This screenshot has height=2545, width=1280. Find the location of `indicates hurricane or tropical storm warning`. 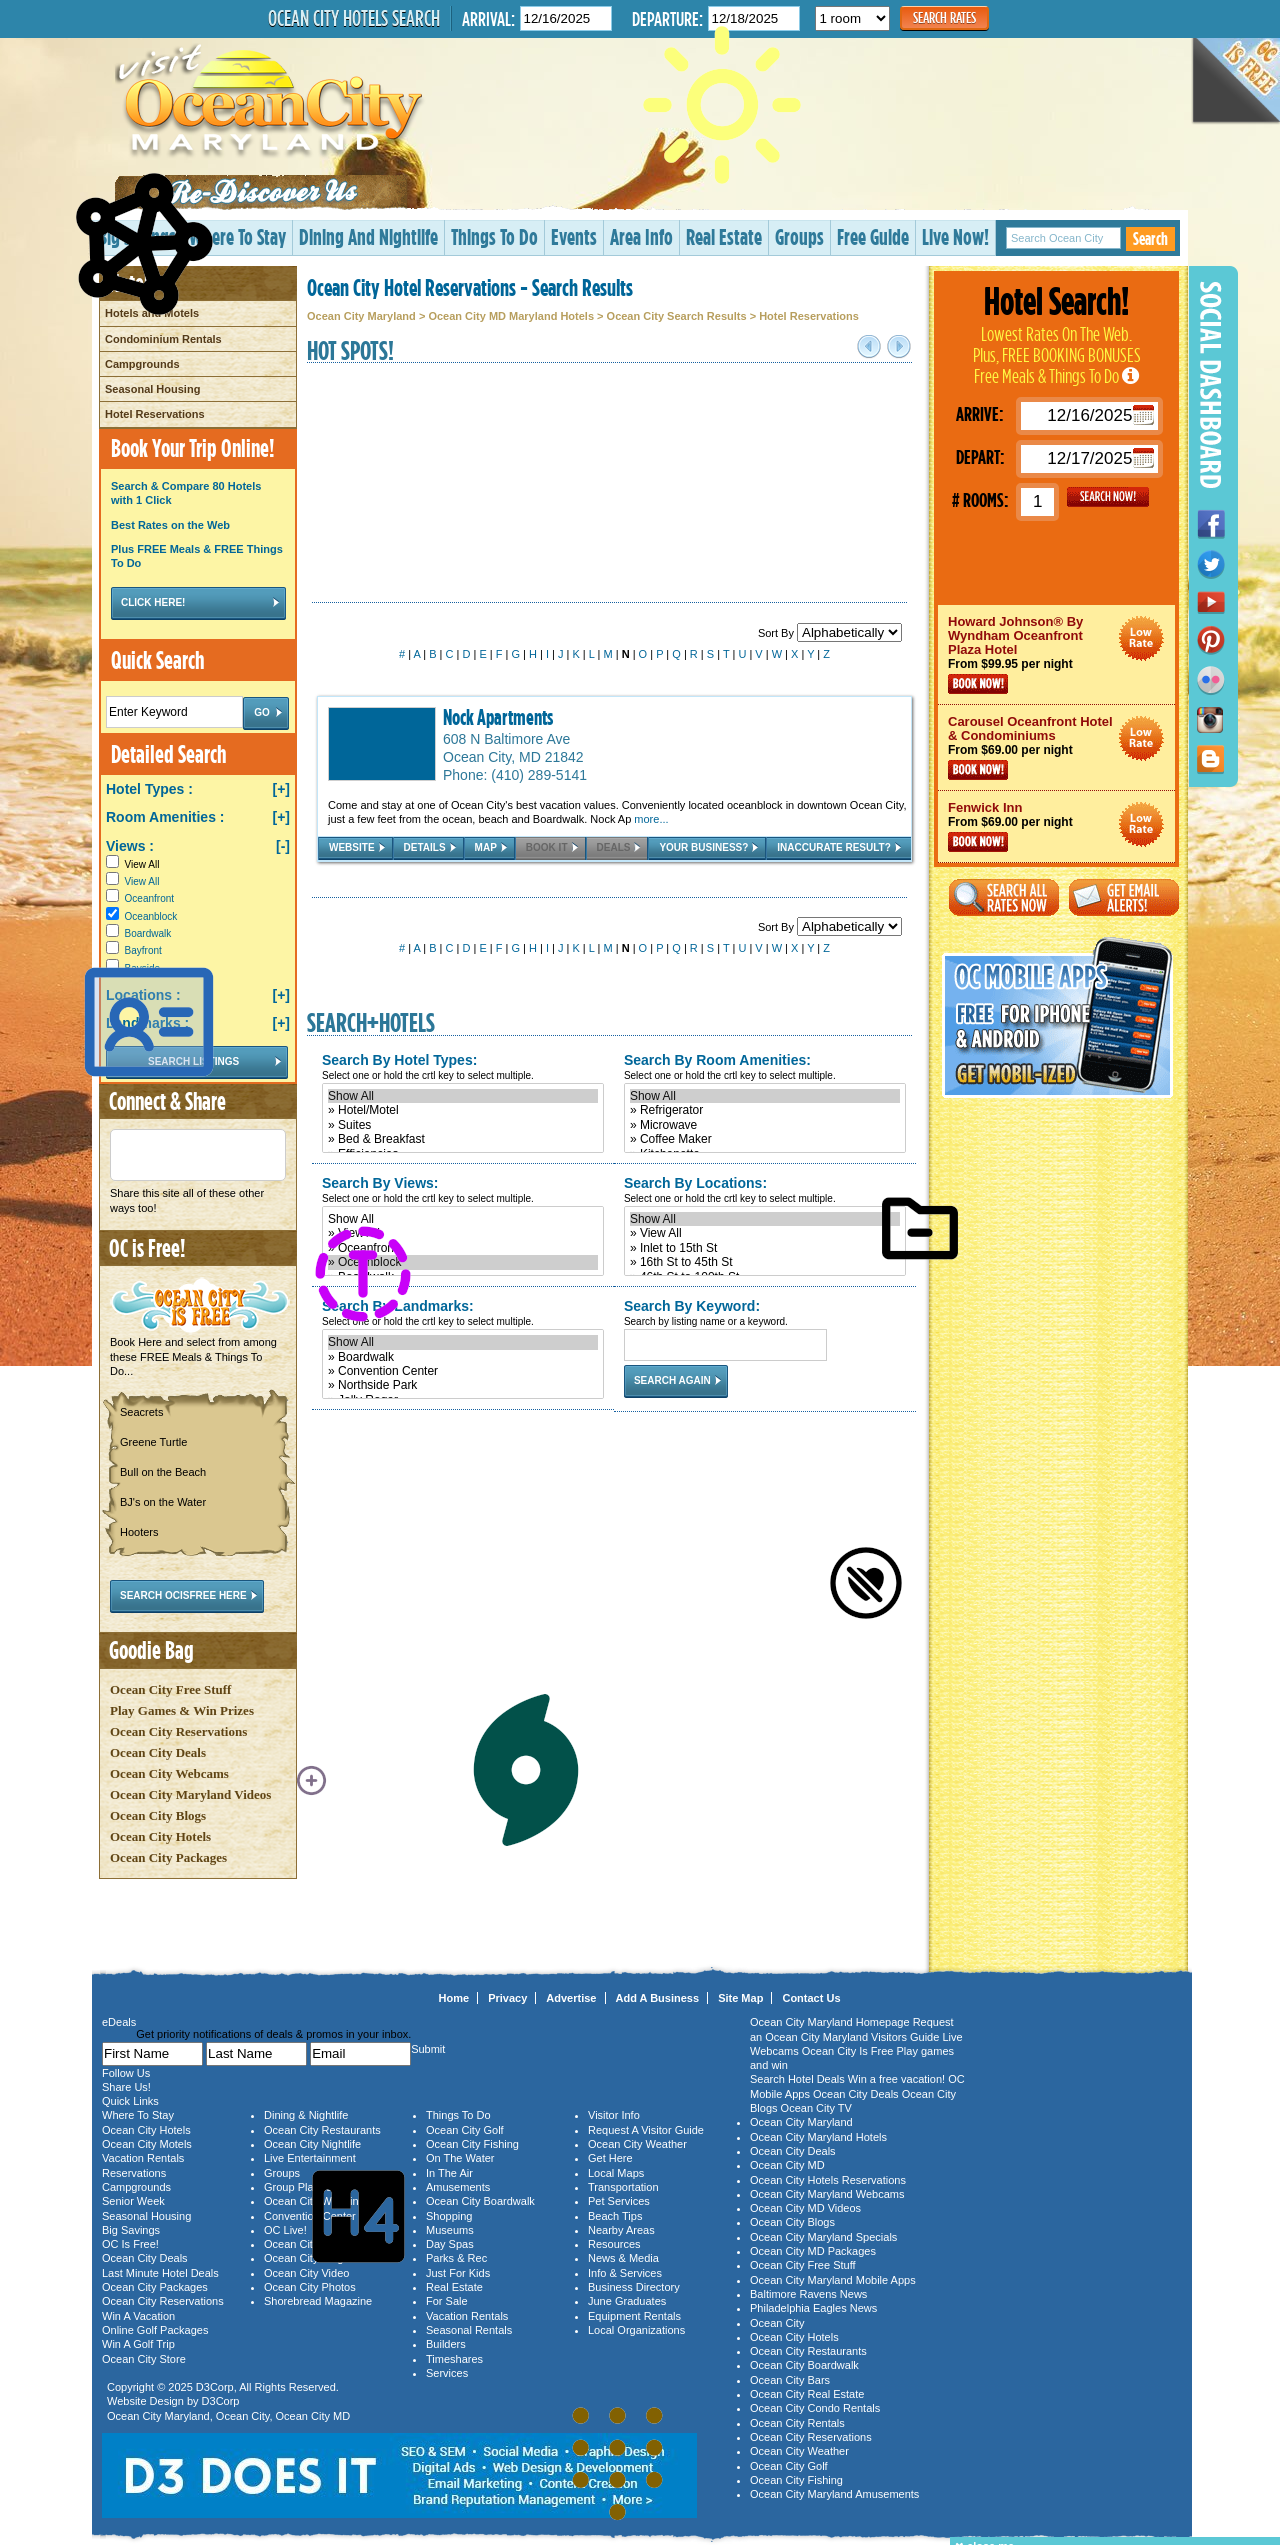

indicates hurricane or tropical storm warning is located at coordinates (526, 1770).